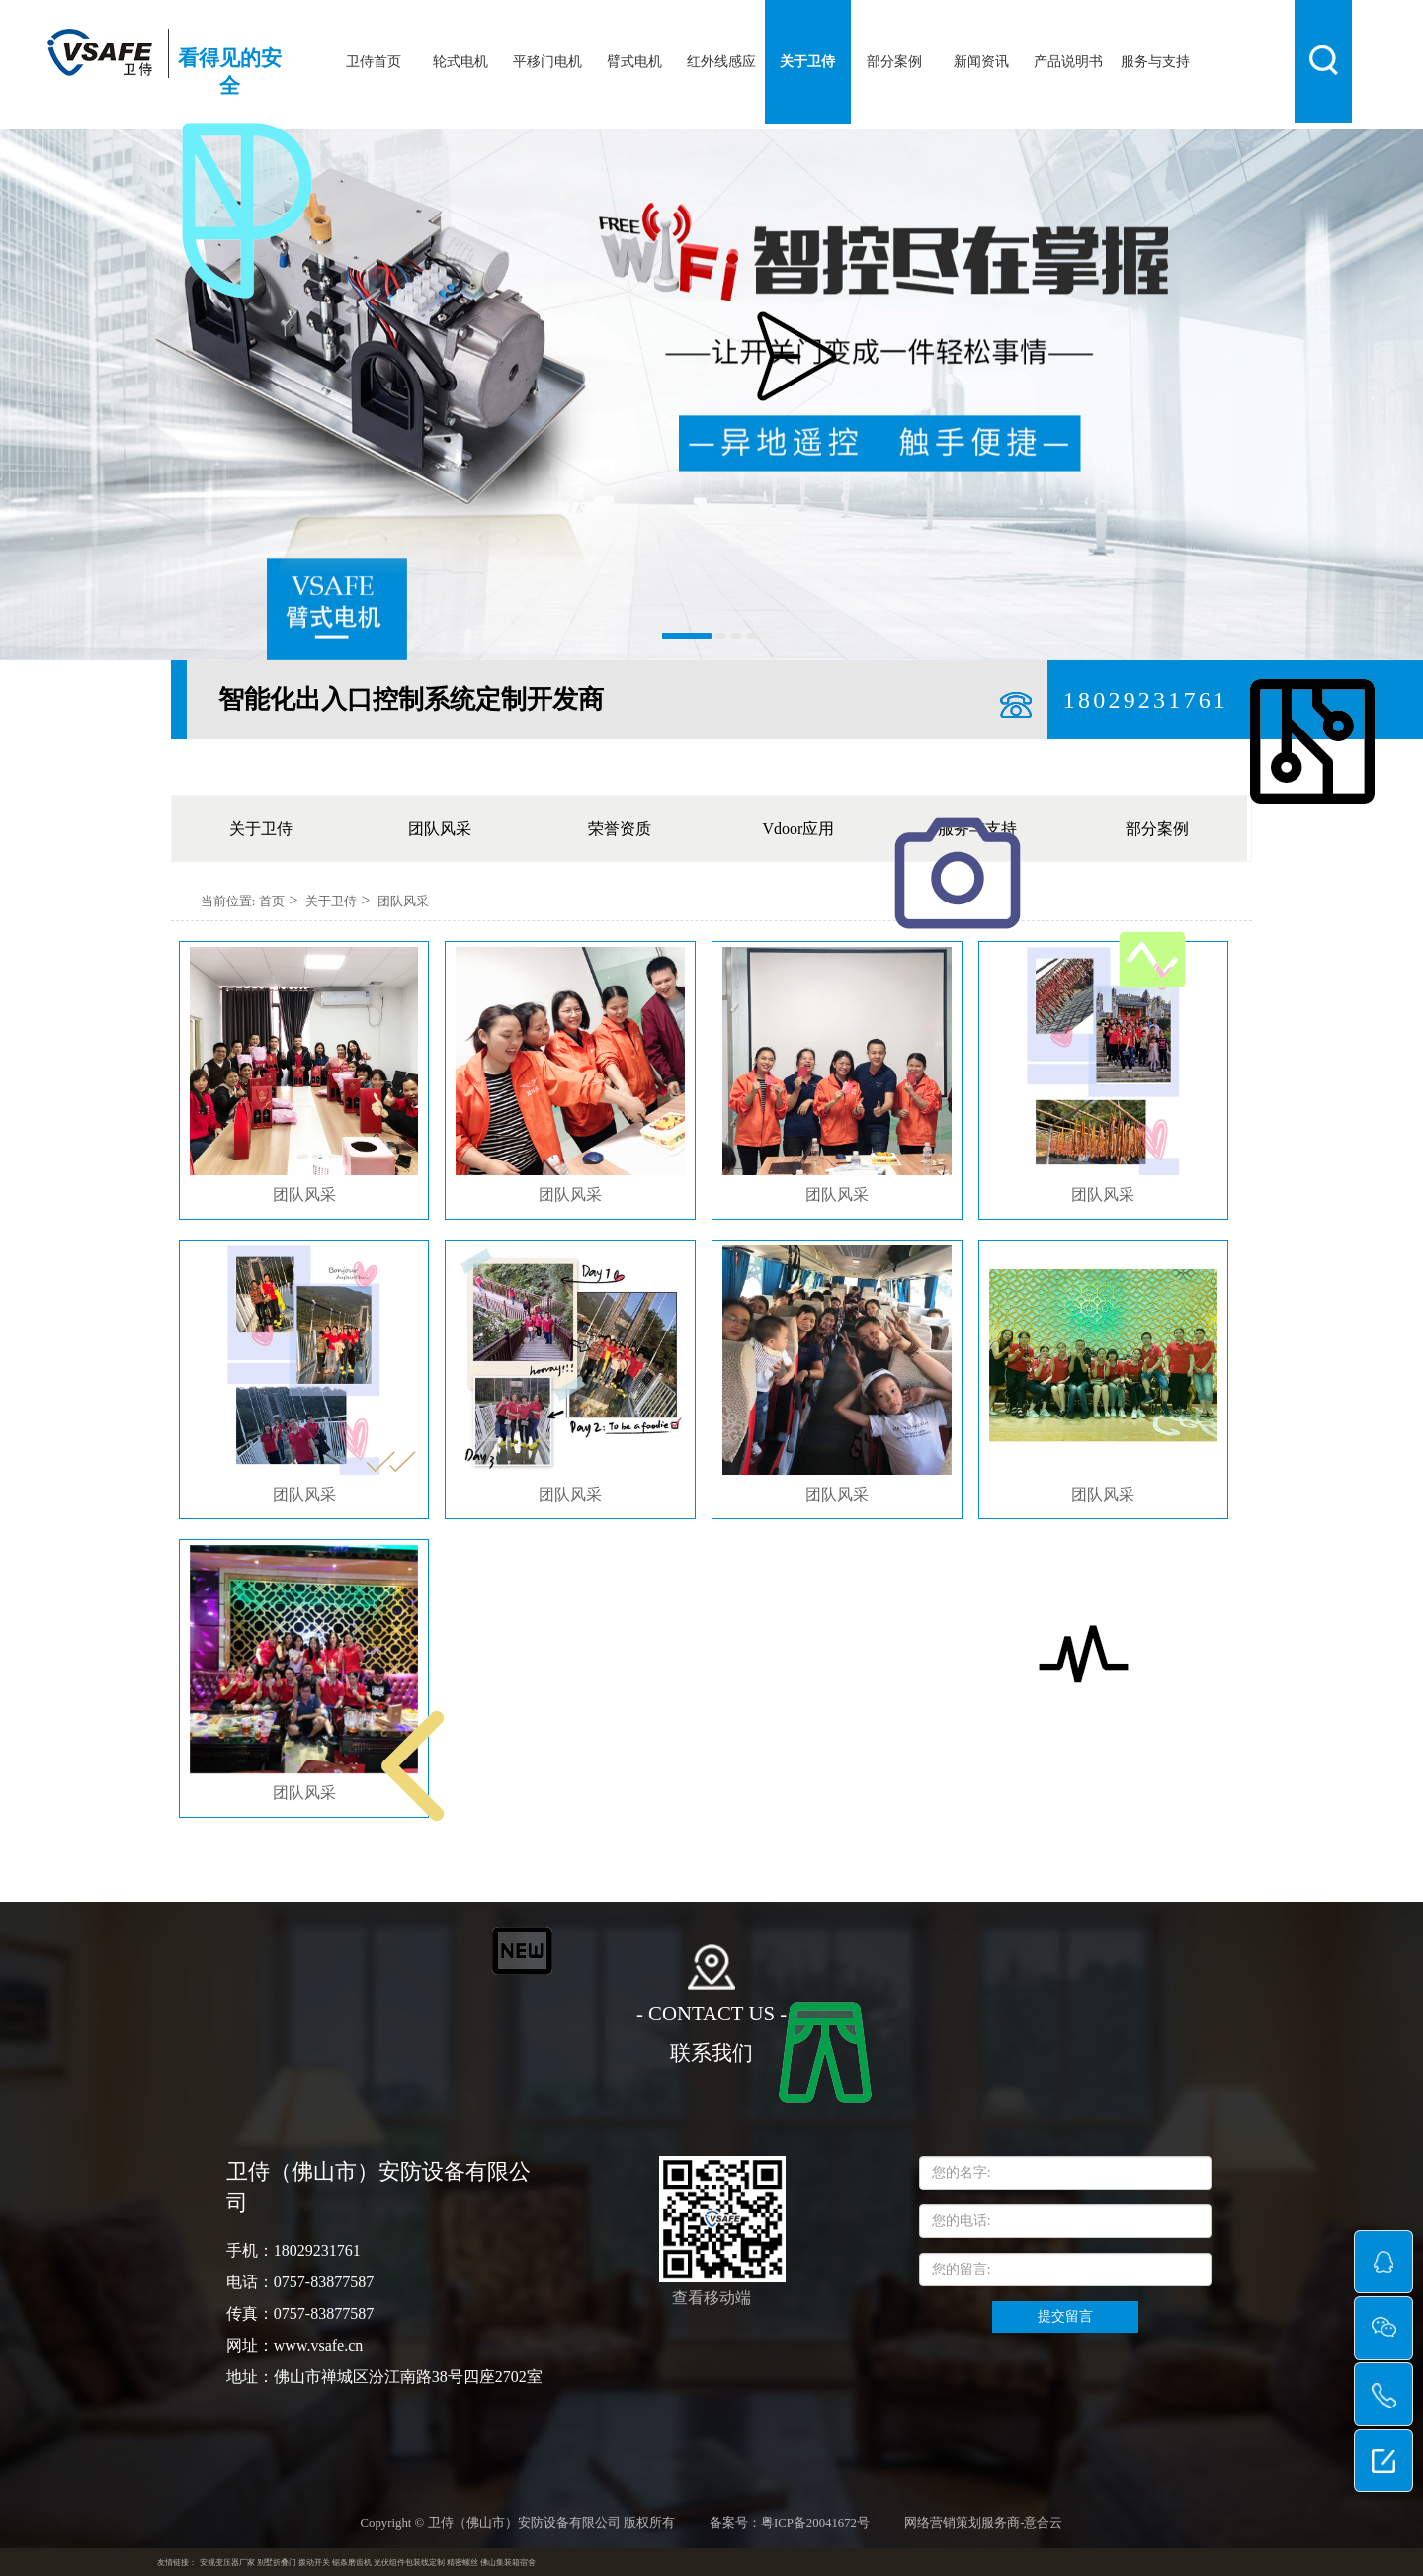  Describe the element at coordinates (234, 201) in the screenshot. I see `phosphor icons library branding logo` at that location.